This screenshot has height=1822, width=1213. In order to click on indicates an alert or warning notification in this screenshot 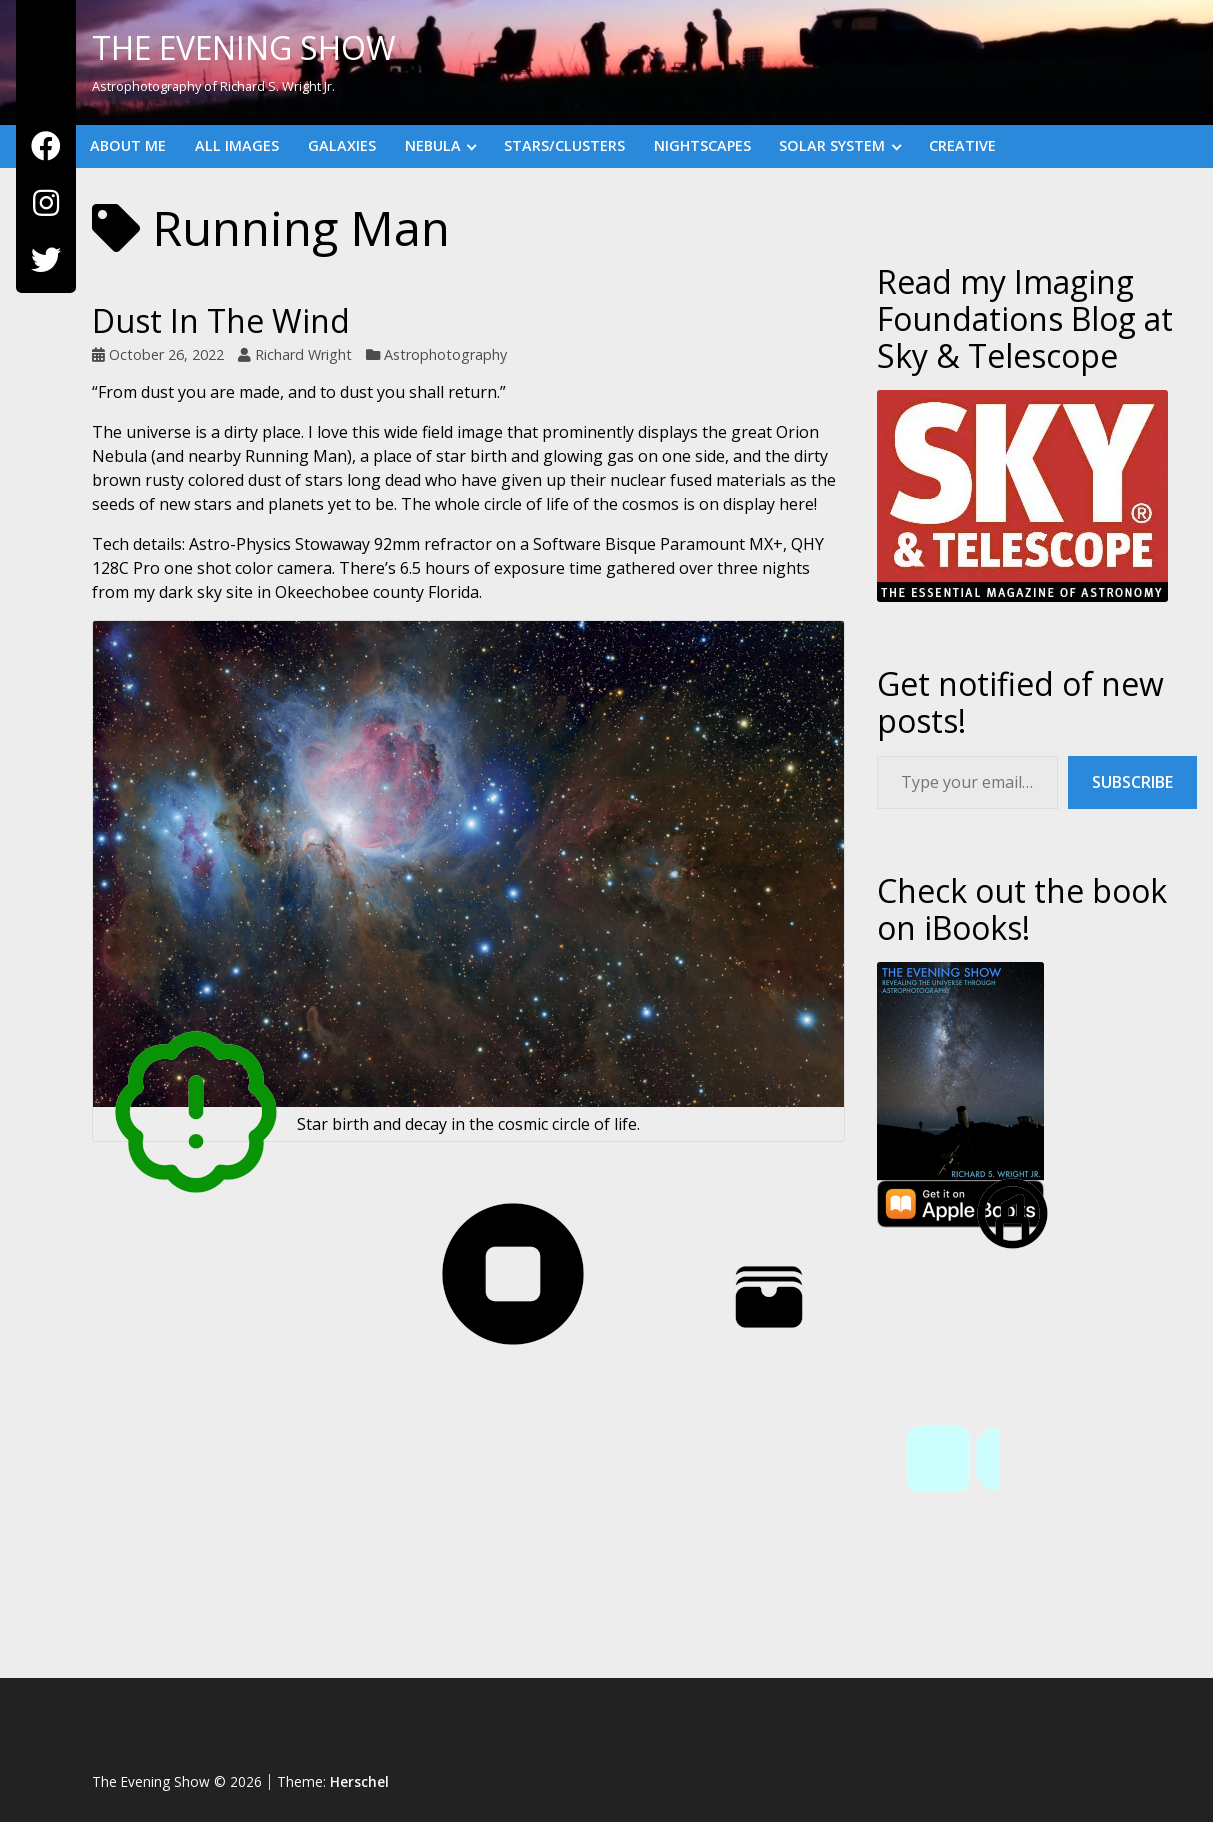, I will do `click(196, 1112)`.